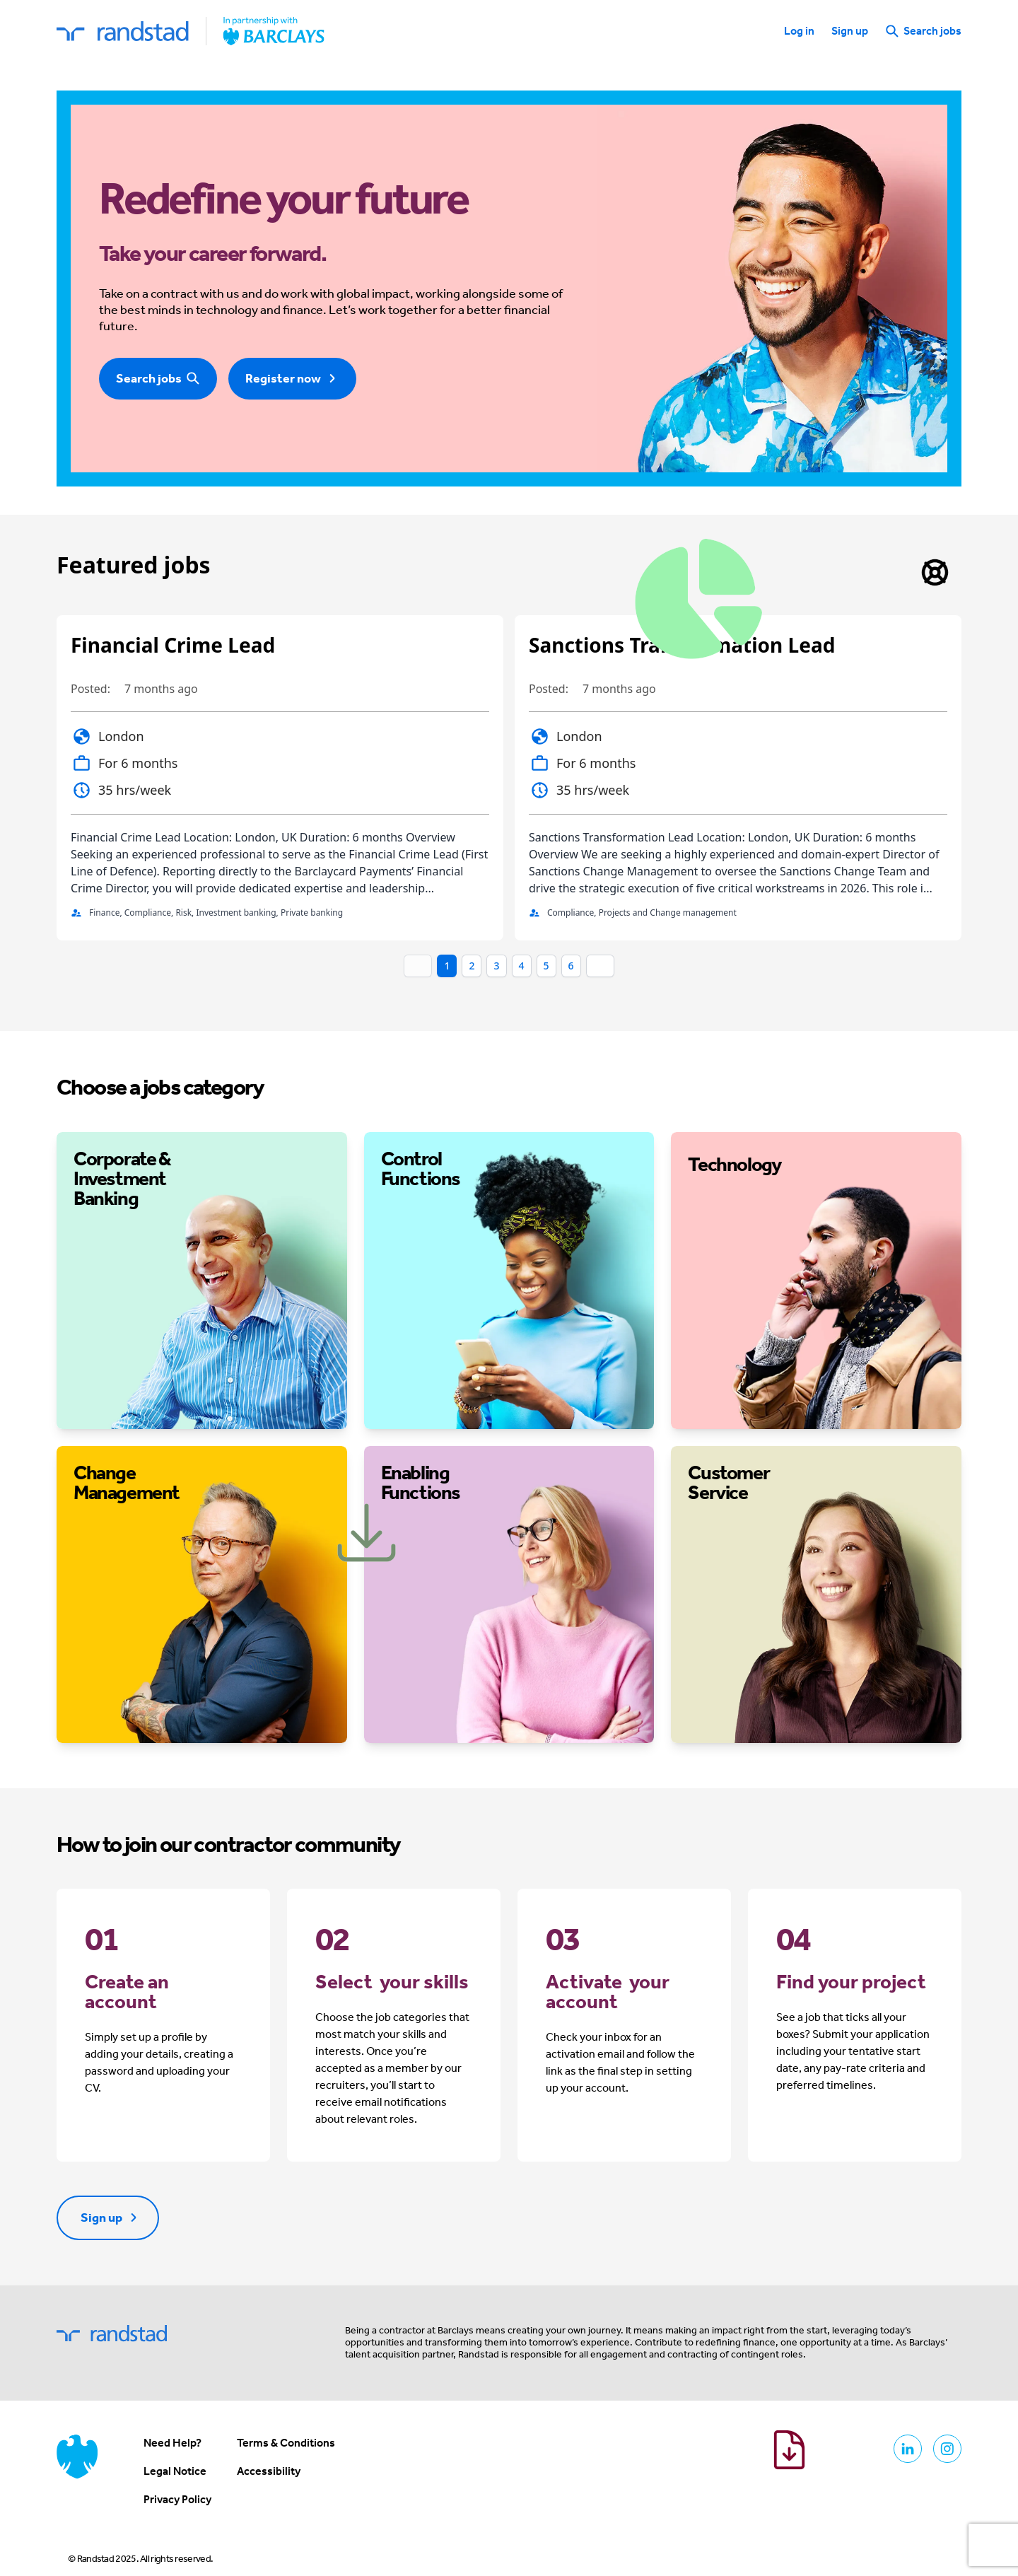  What do you see at coordinates (935, 572) in the screenshot?
I see `access help or support` at bounding box center [935, 572].